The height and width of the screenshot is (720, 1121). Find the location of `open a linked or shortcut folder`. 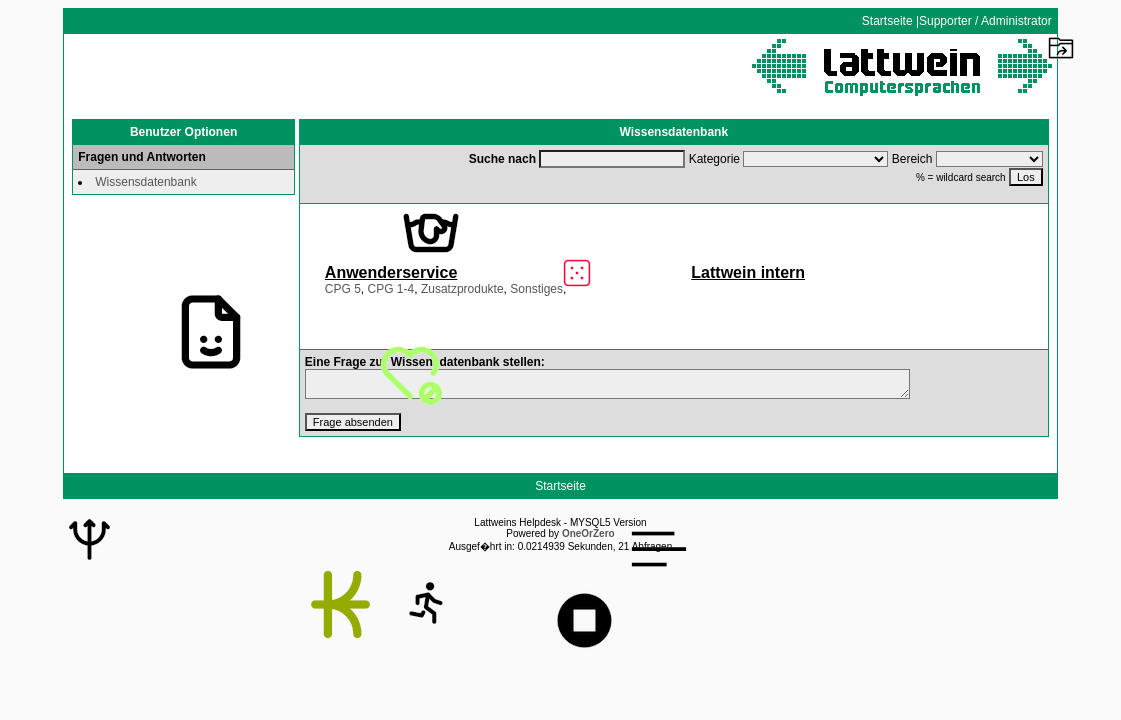

open a linked or shortcut folder is located at coordinates (1061, 48).